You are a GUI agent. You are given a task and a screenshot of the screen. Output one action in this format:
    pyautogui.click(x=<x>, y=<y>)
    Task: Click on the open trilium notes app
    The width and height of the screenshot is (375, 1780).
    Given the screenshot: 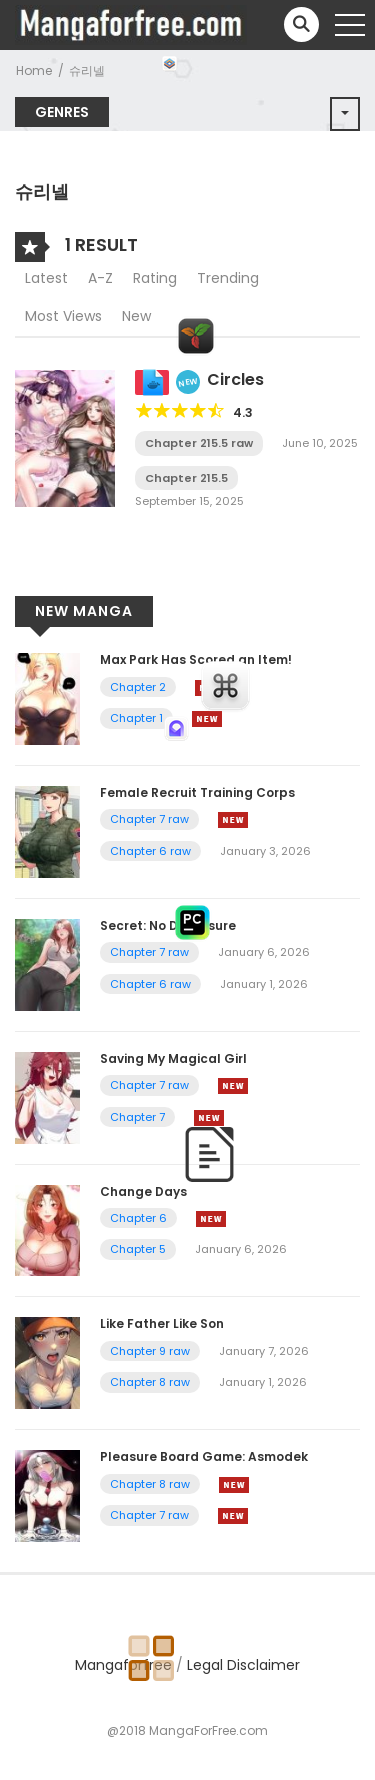 What is the action you would take?
    pyautogui.click(x=196, y=336)
    